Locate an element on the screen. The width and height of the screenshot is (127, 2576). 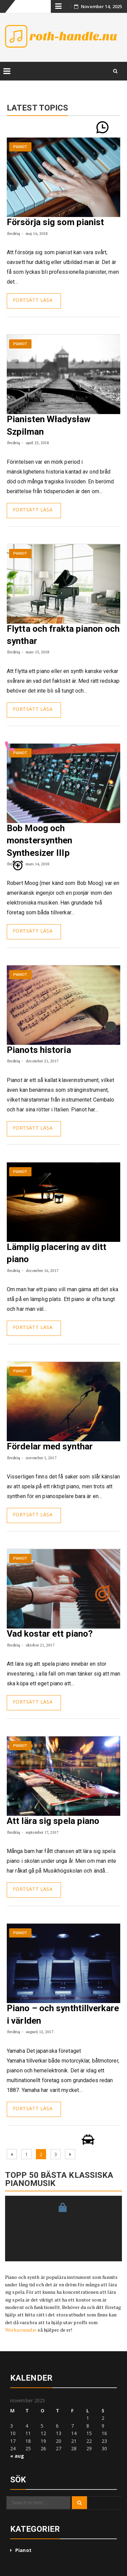
open chat or messaging is located at coordinates (110, 1026).